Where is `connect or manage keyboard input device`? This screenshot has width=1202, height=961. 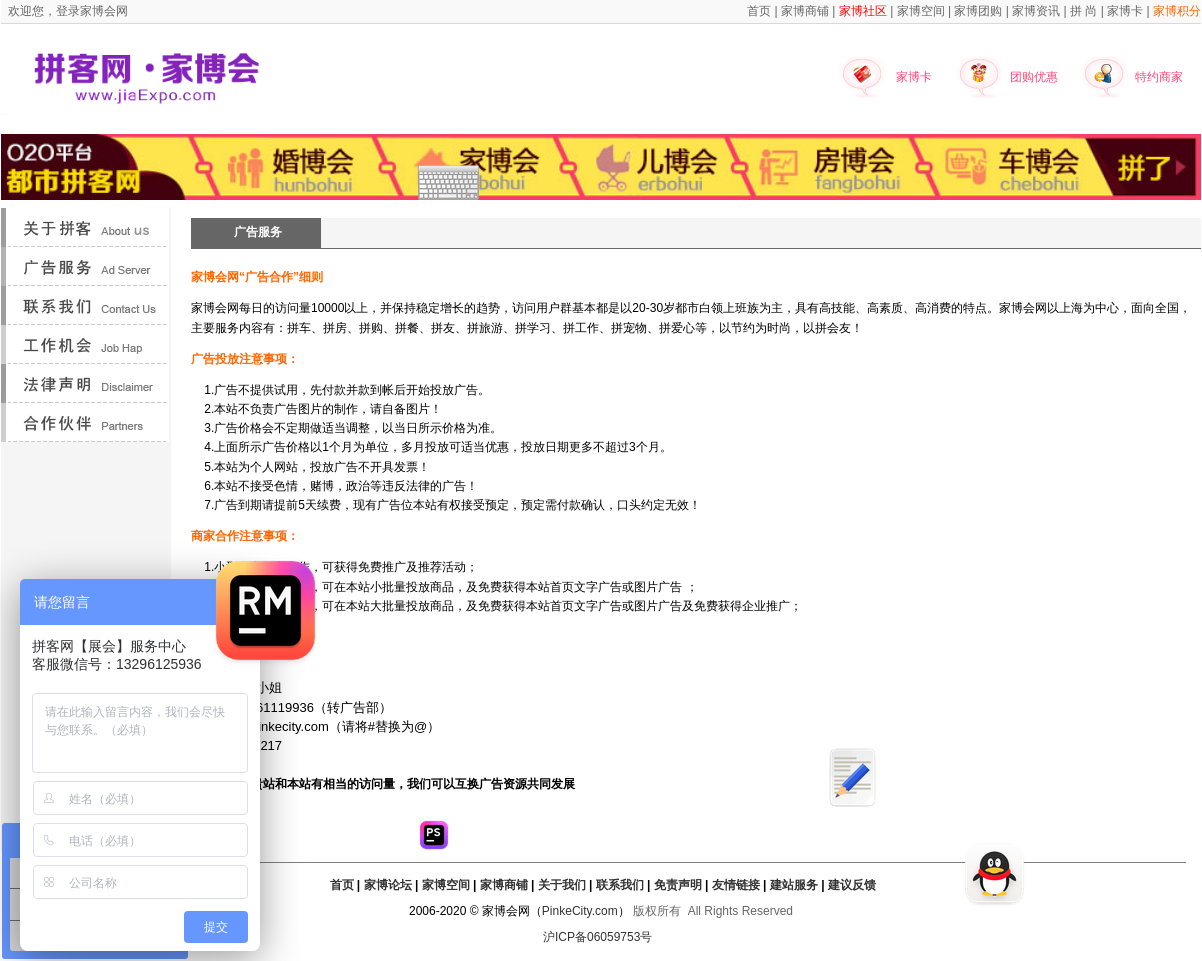
connect or manage keyboard input device is located at coordinates (448, 182).